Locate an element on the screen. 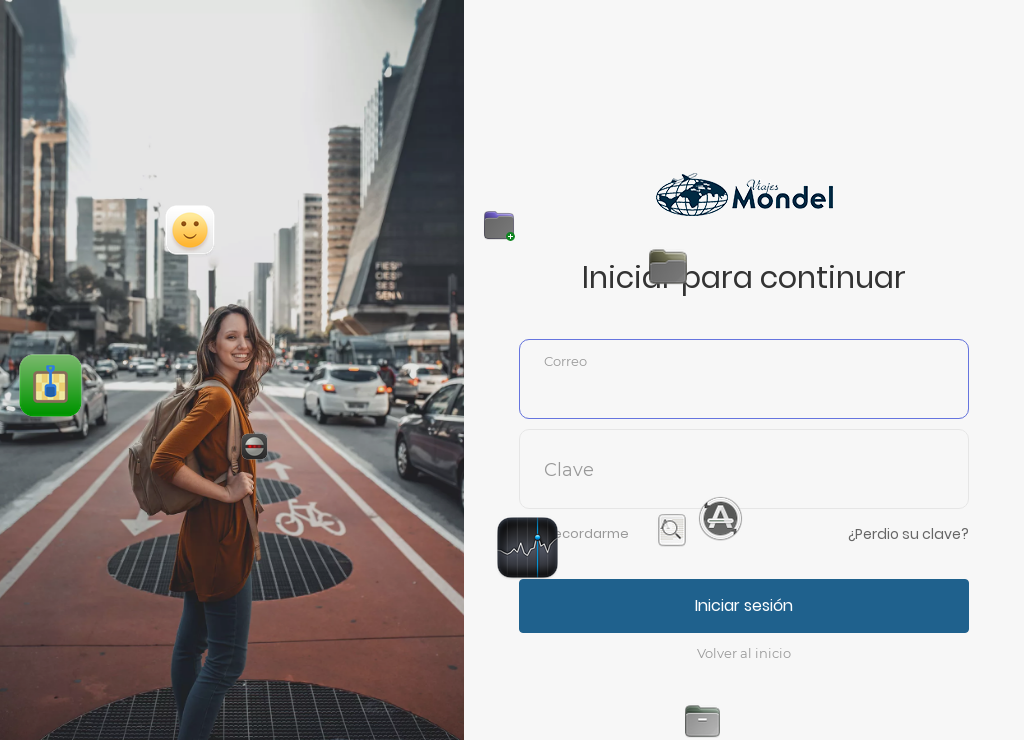 This screenshot has width=1024, height=740. launch gnome robots game is located at coordinates (254, 446).